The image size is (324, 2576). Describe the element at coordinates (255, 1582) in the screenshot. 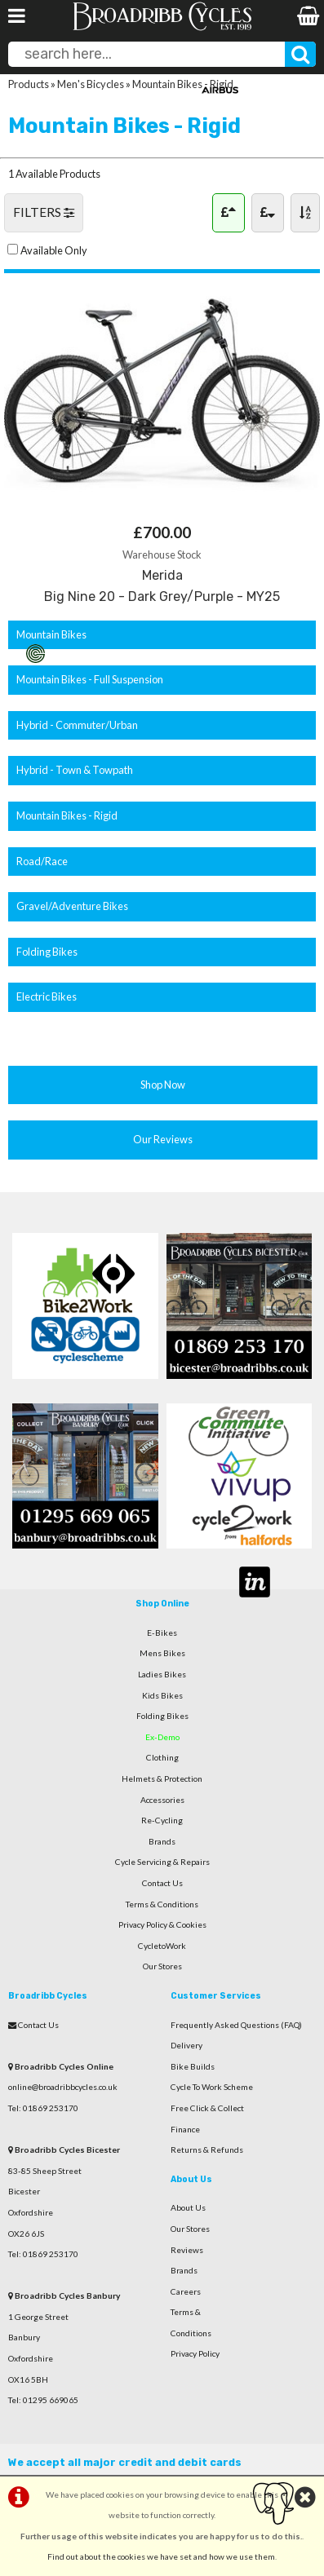

I see `open InVision app` at that location.